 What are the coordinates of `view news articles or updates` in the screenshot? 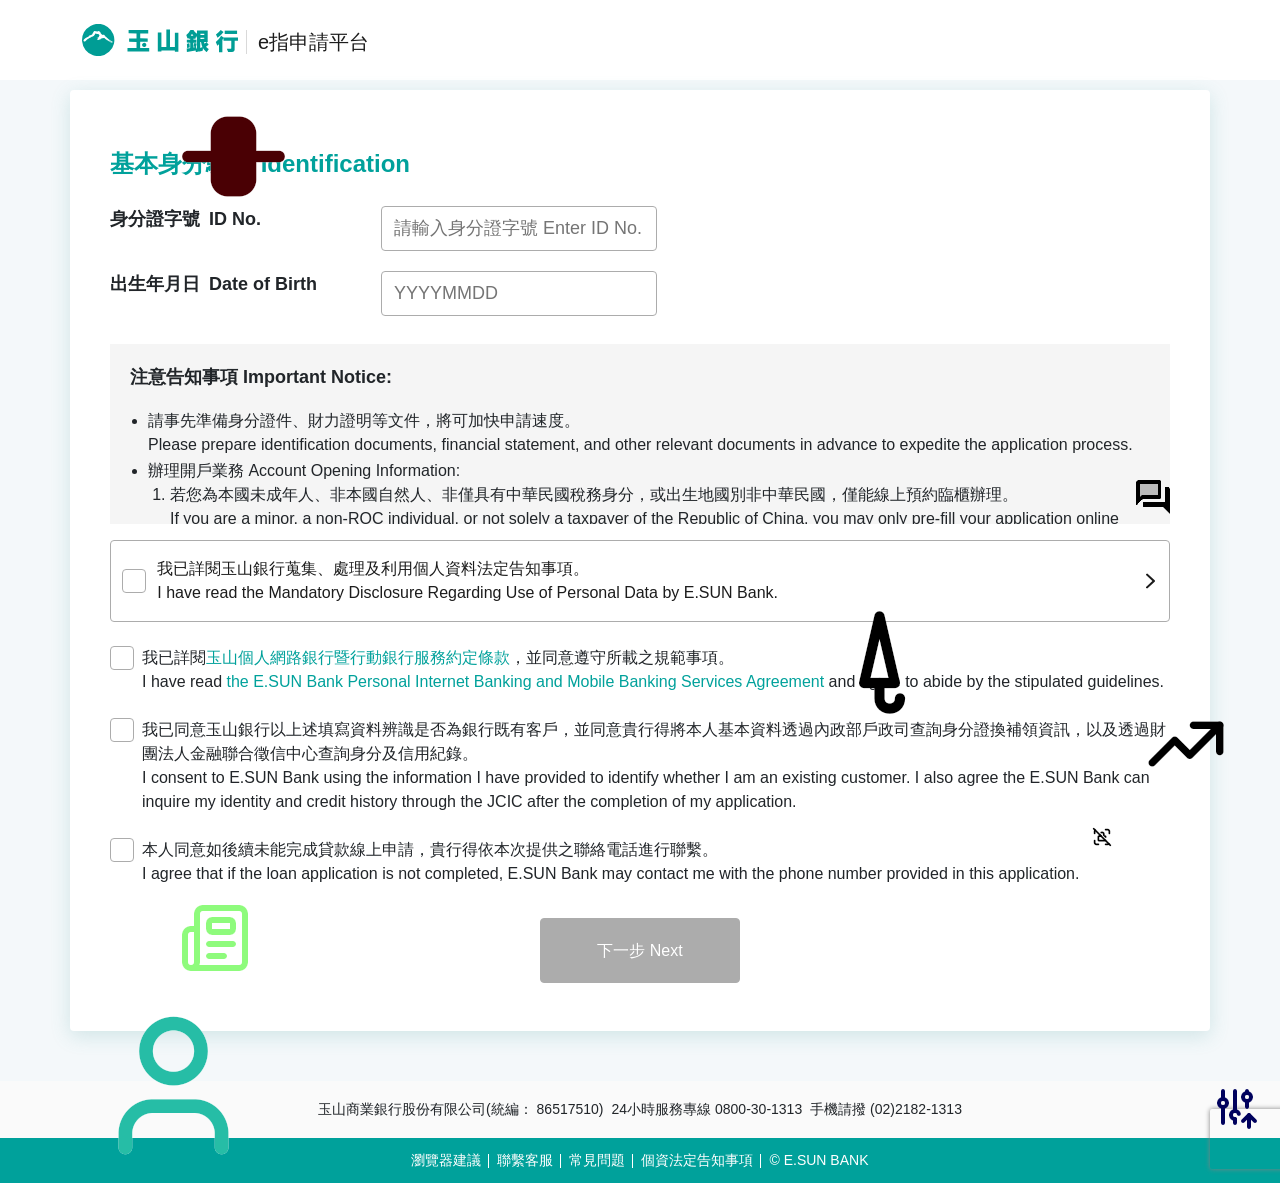 It's located at (215, 938).